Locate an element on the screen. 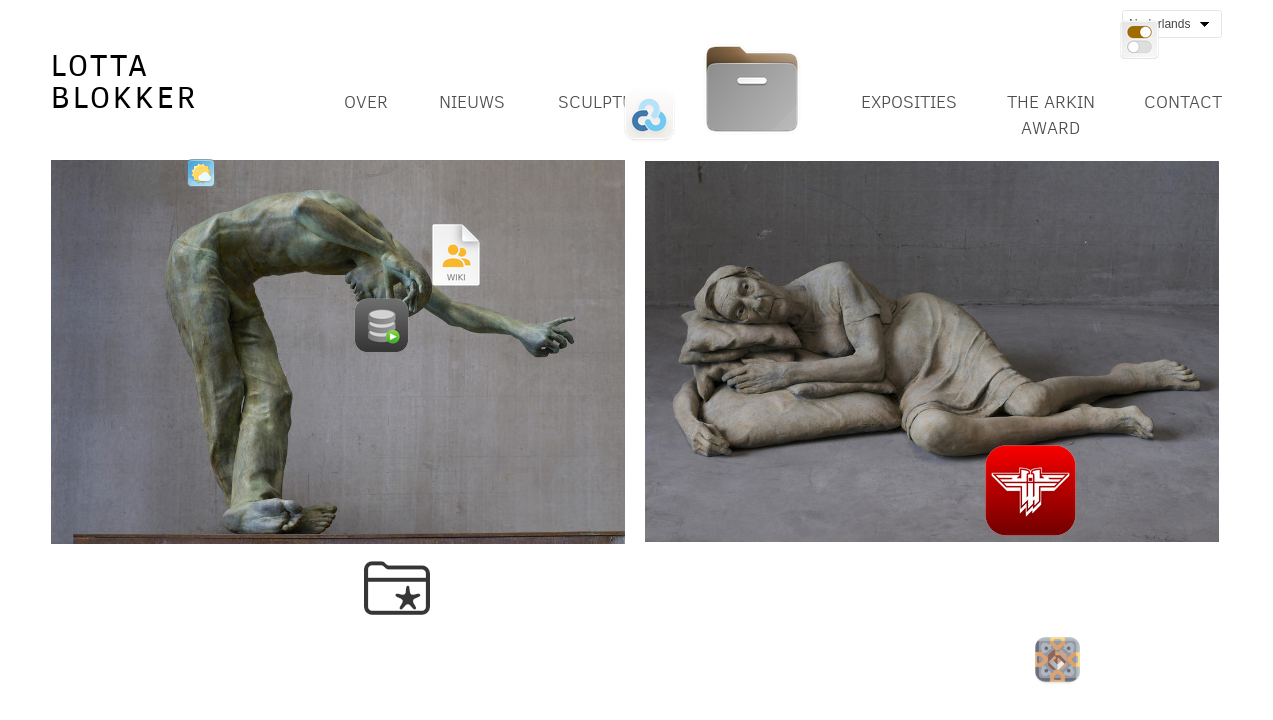 The image size is (1273, 720). open Oracle SQL Developer application is located at coordinates (381, 325).